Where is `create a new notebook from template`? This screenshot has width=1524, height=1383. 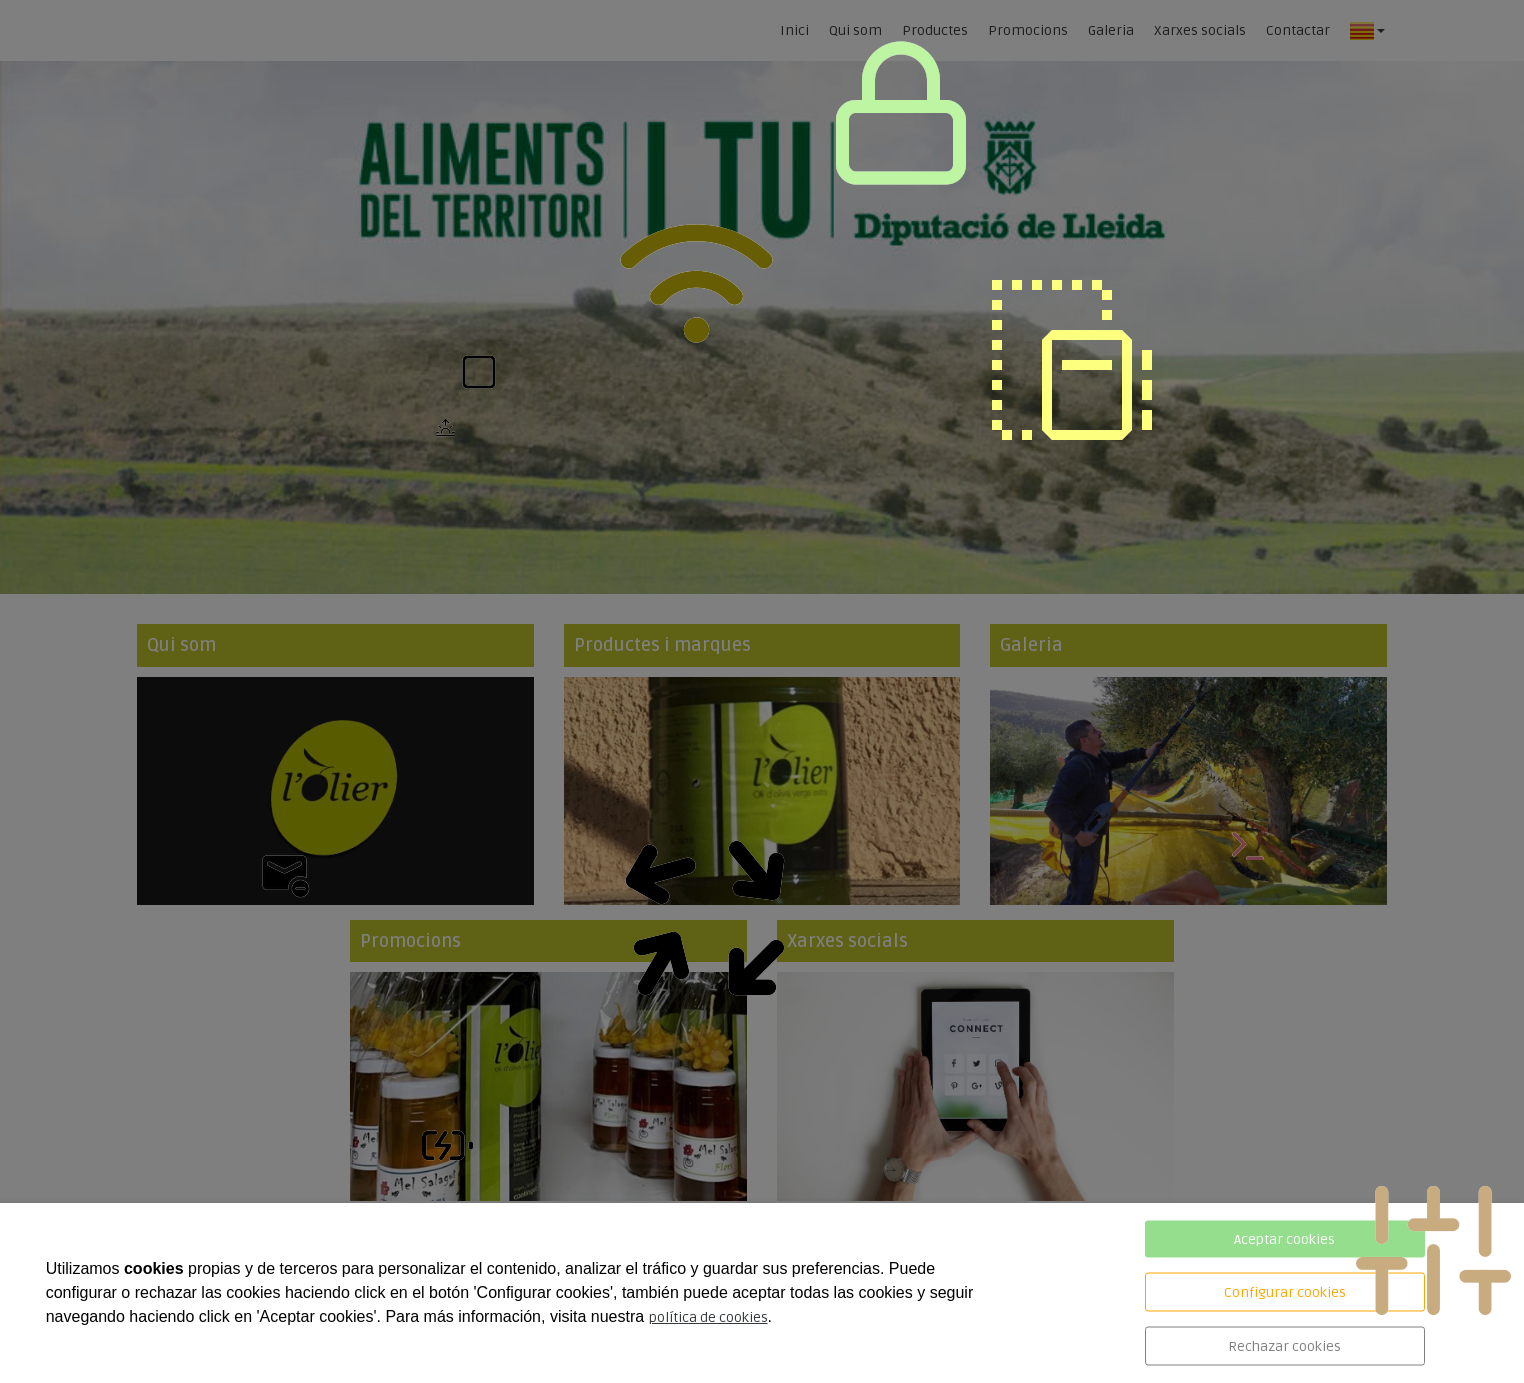 create a new notebook from template is located at coordinates (1072, 360).